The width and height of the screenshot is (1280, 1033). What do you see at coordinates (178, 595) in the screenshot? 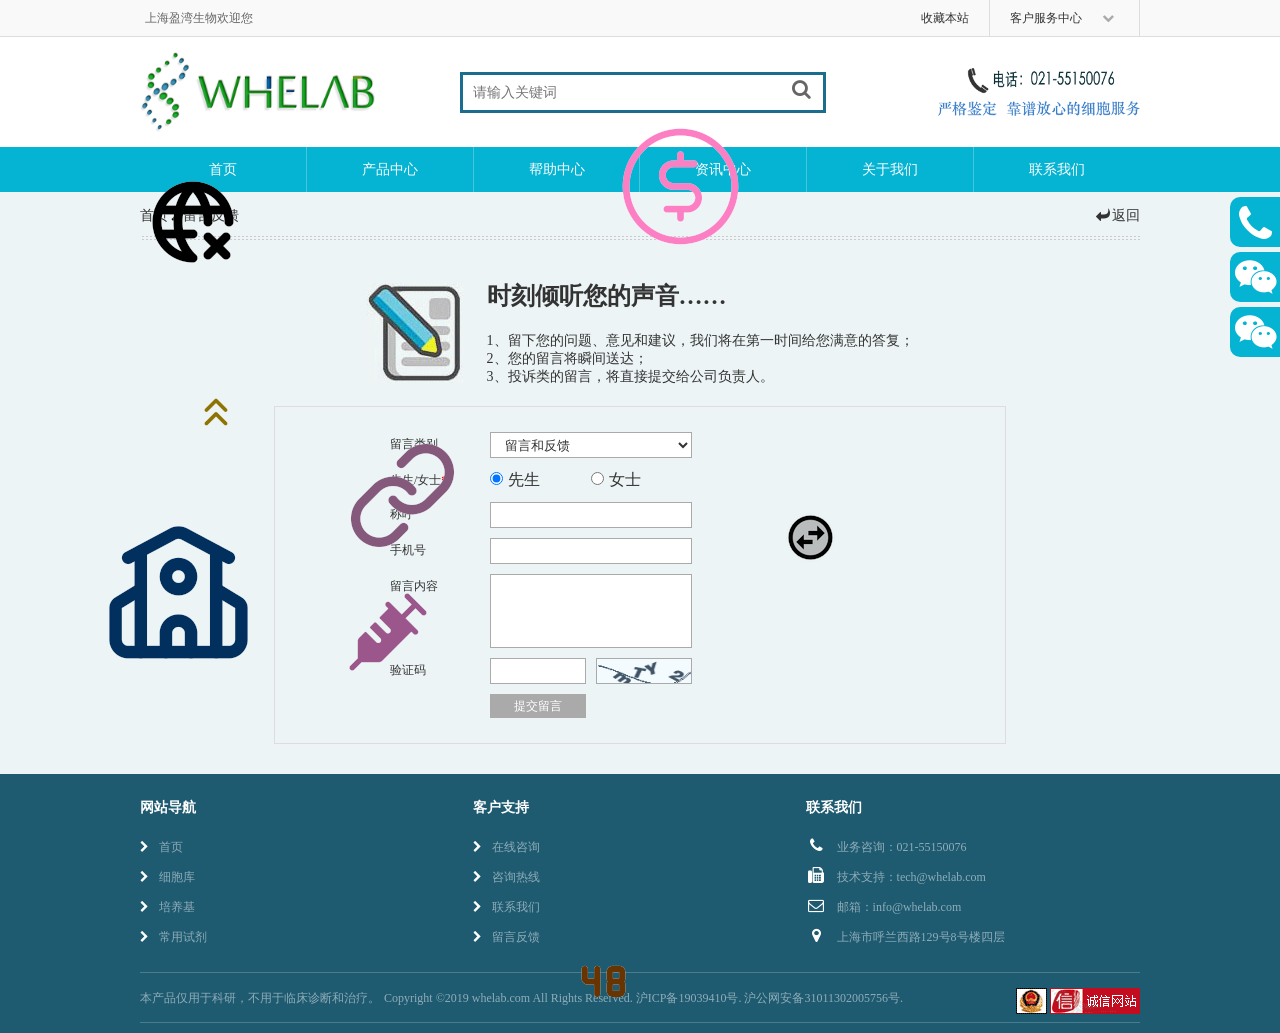
I see `access education or school-related features` at bounding box center [178, 595].